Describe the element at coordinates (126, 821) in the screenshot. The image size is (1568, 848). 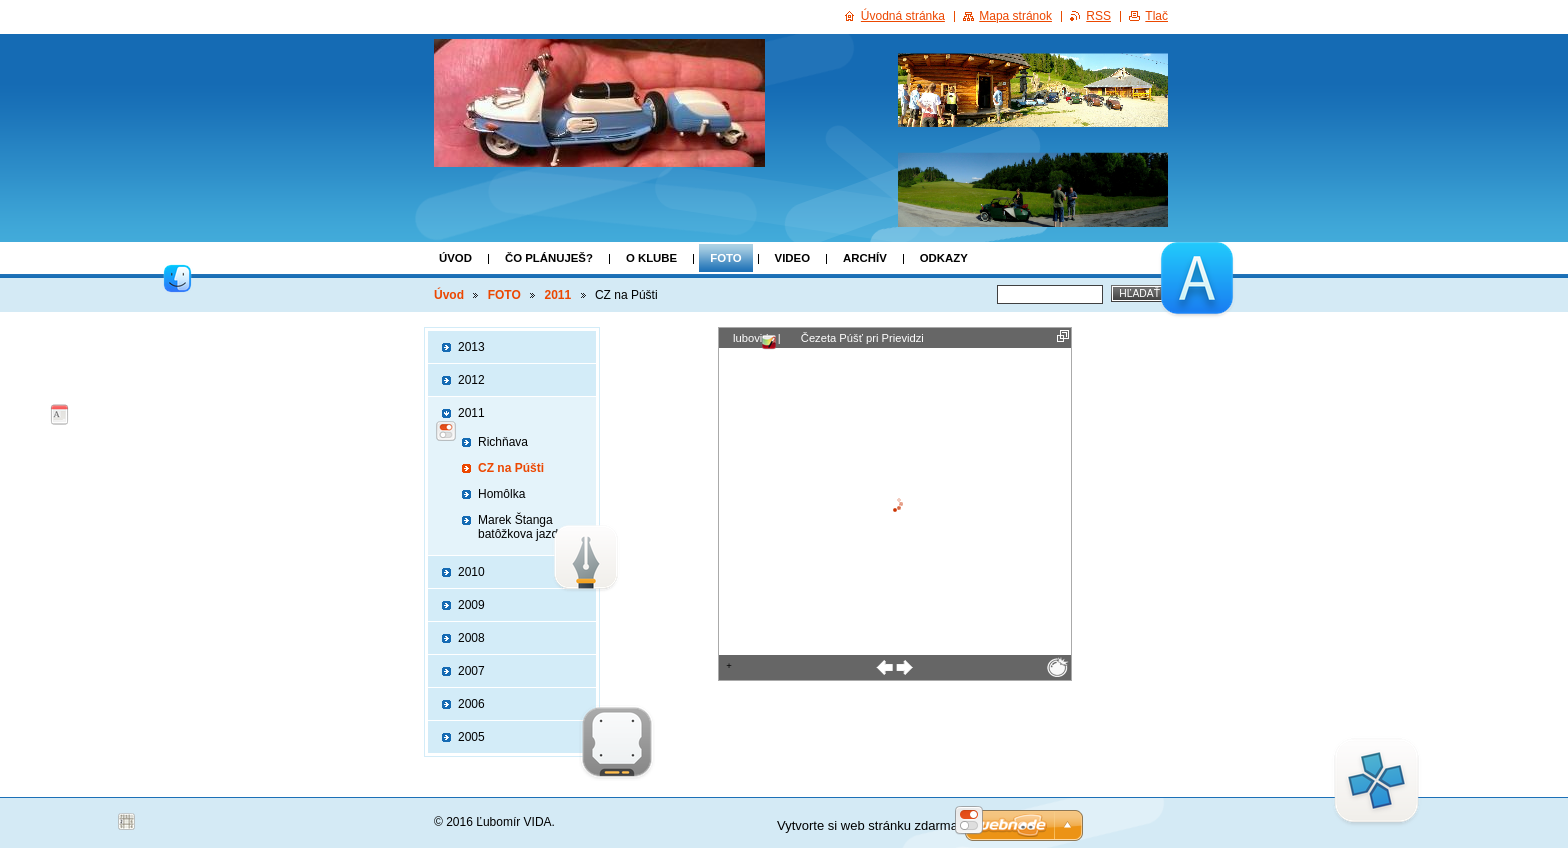
I see `open sudoku puzzle game` at that location.